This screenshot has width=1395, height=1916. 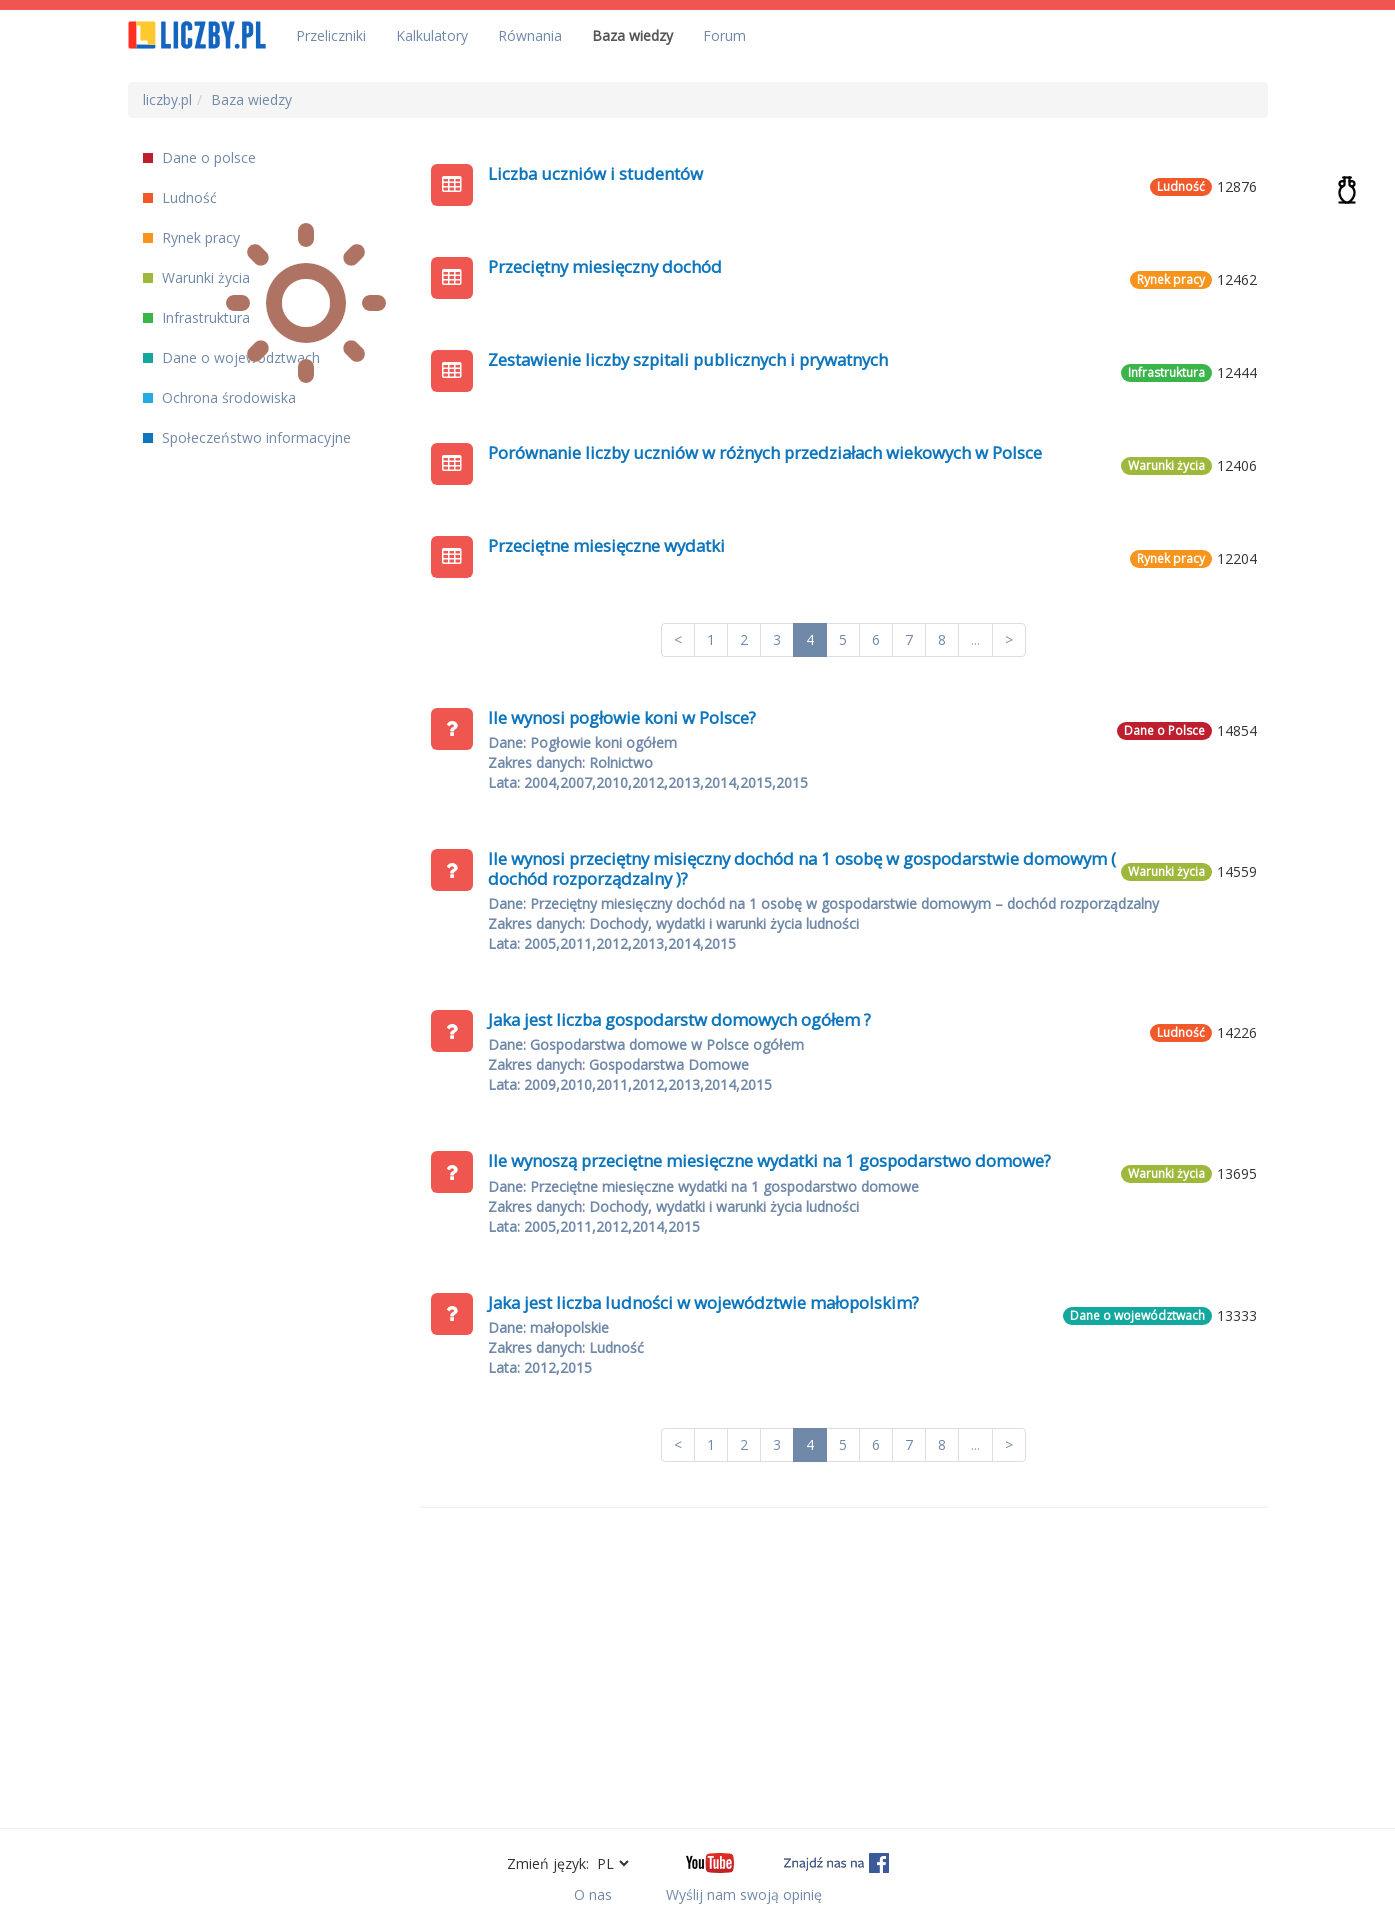 What do you see at coordinates (306, 303) in the screenshot?
I see `switch to light mode` at bounding box center [306, 303].